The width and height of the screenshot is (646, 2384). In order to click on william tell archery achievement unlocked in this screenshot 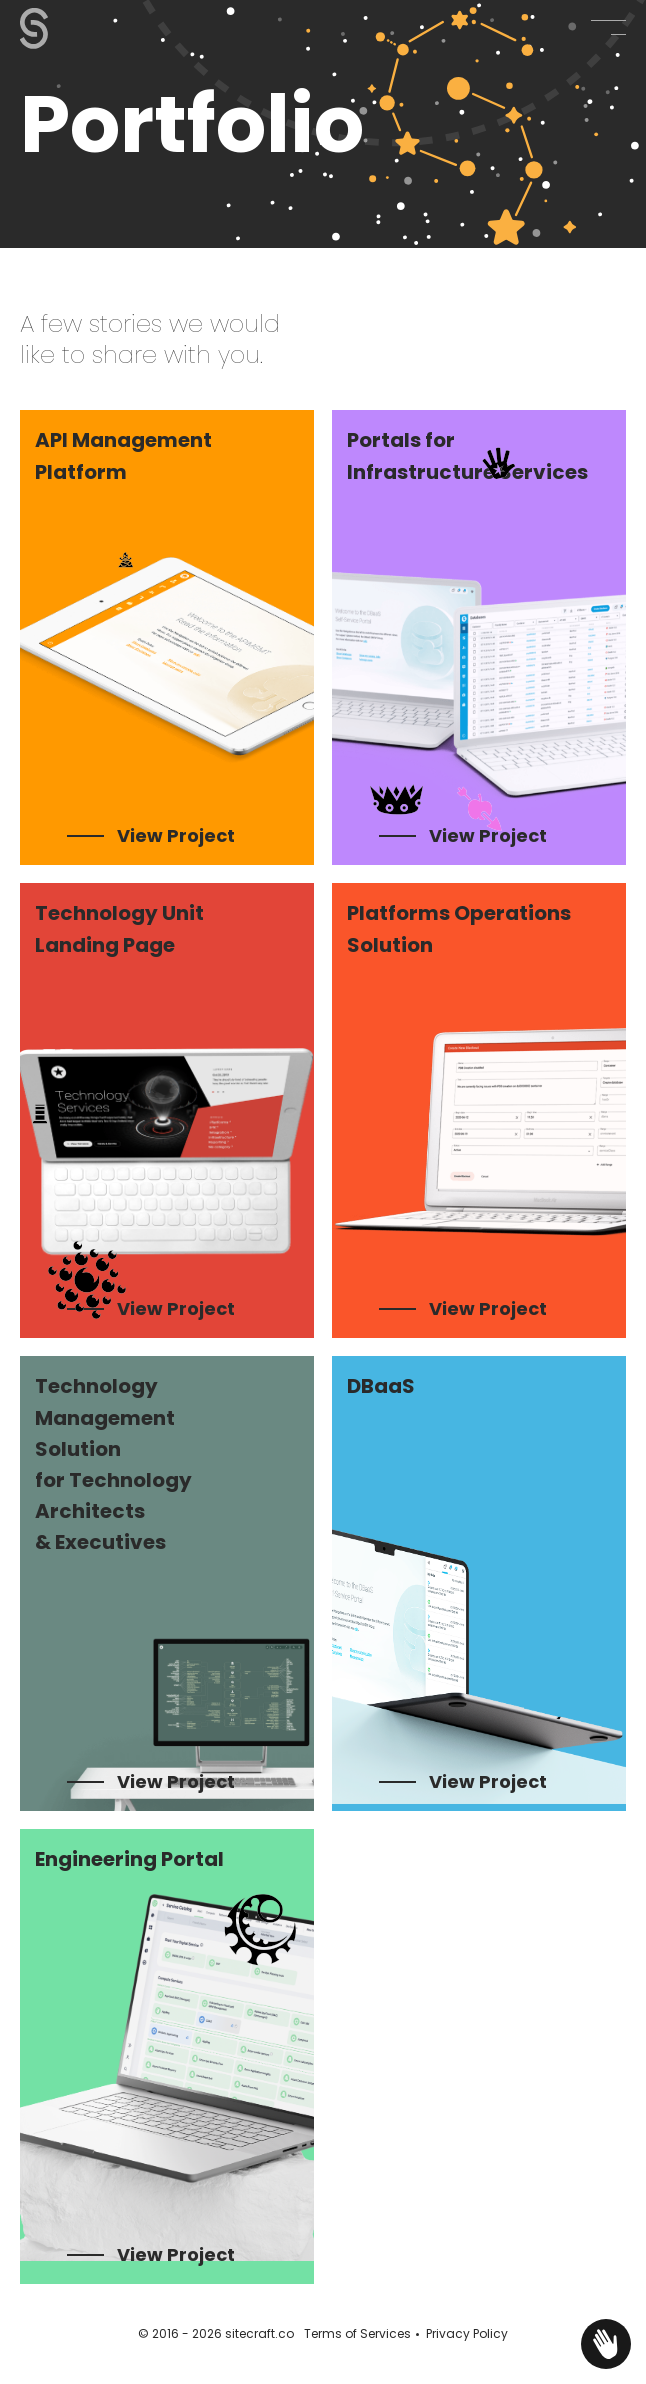, I will do `click(479, 809)`.